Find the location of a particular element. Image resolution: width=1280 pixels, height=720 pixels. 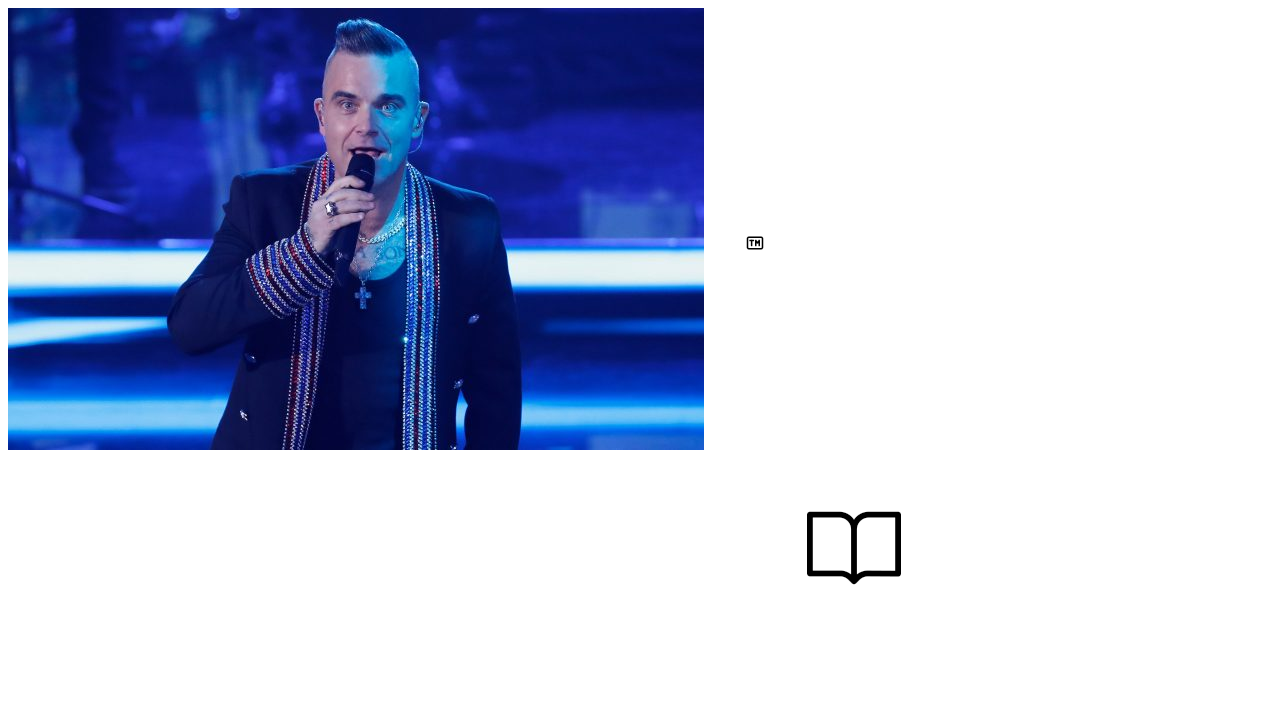

indicates trademarked content or branding is located at coordinates (755, 243).